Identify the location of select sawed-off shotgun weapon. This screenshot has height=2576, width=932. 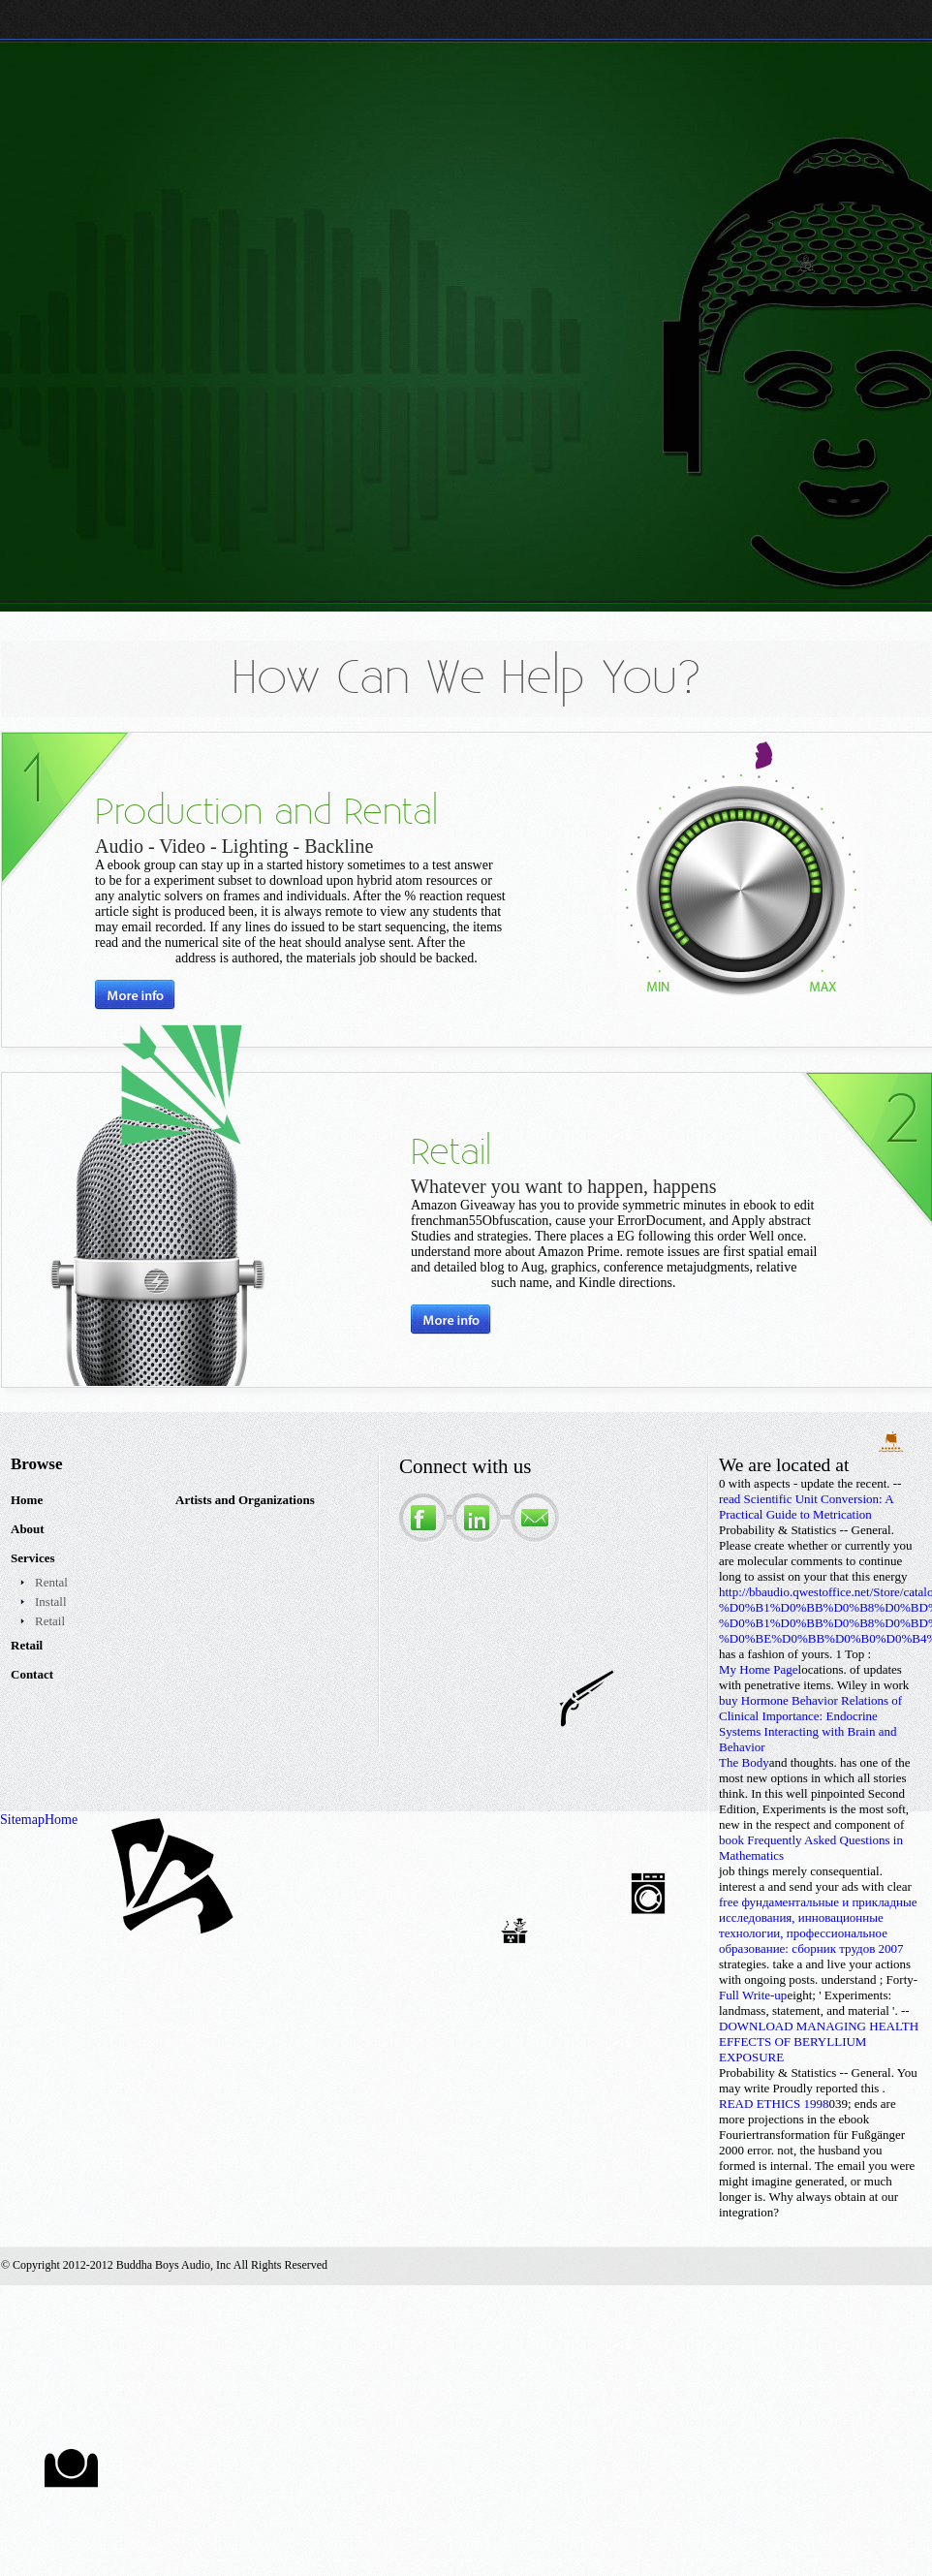
(586, 1698).